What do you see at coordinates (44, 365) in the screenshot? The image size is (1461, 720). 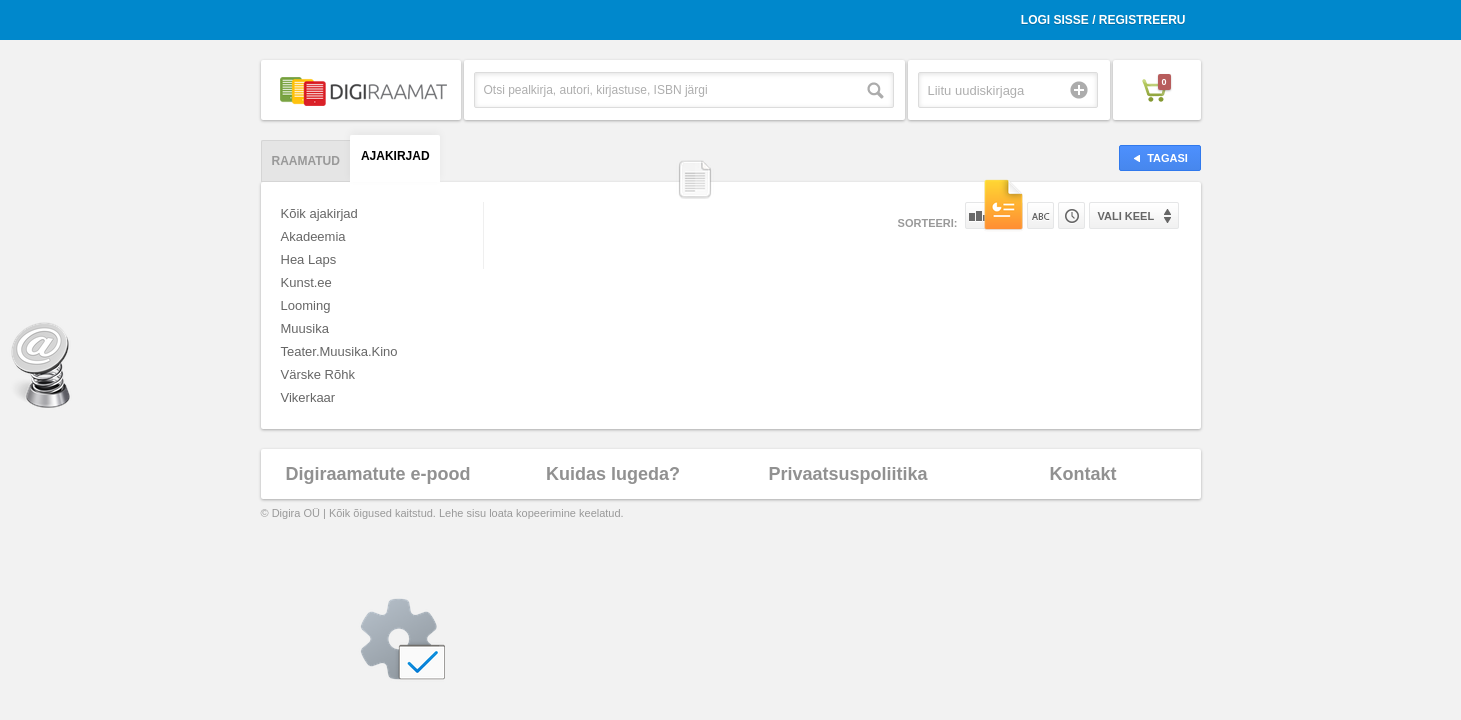 I see `open a web link or URL` at bounding box center [44, 365].